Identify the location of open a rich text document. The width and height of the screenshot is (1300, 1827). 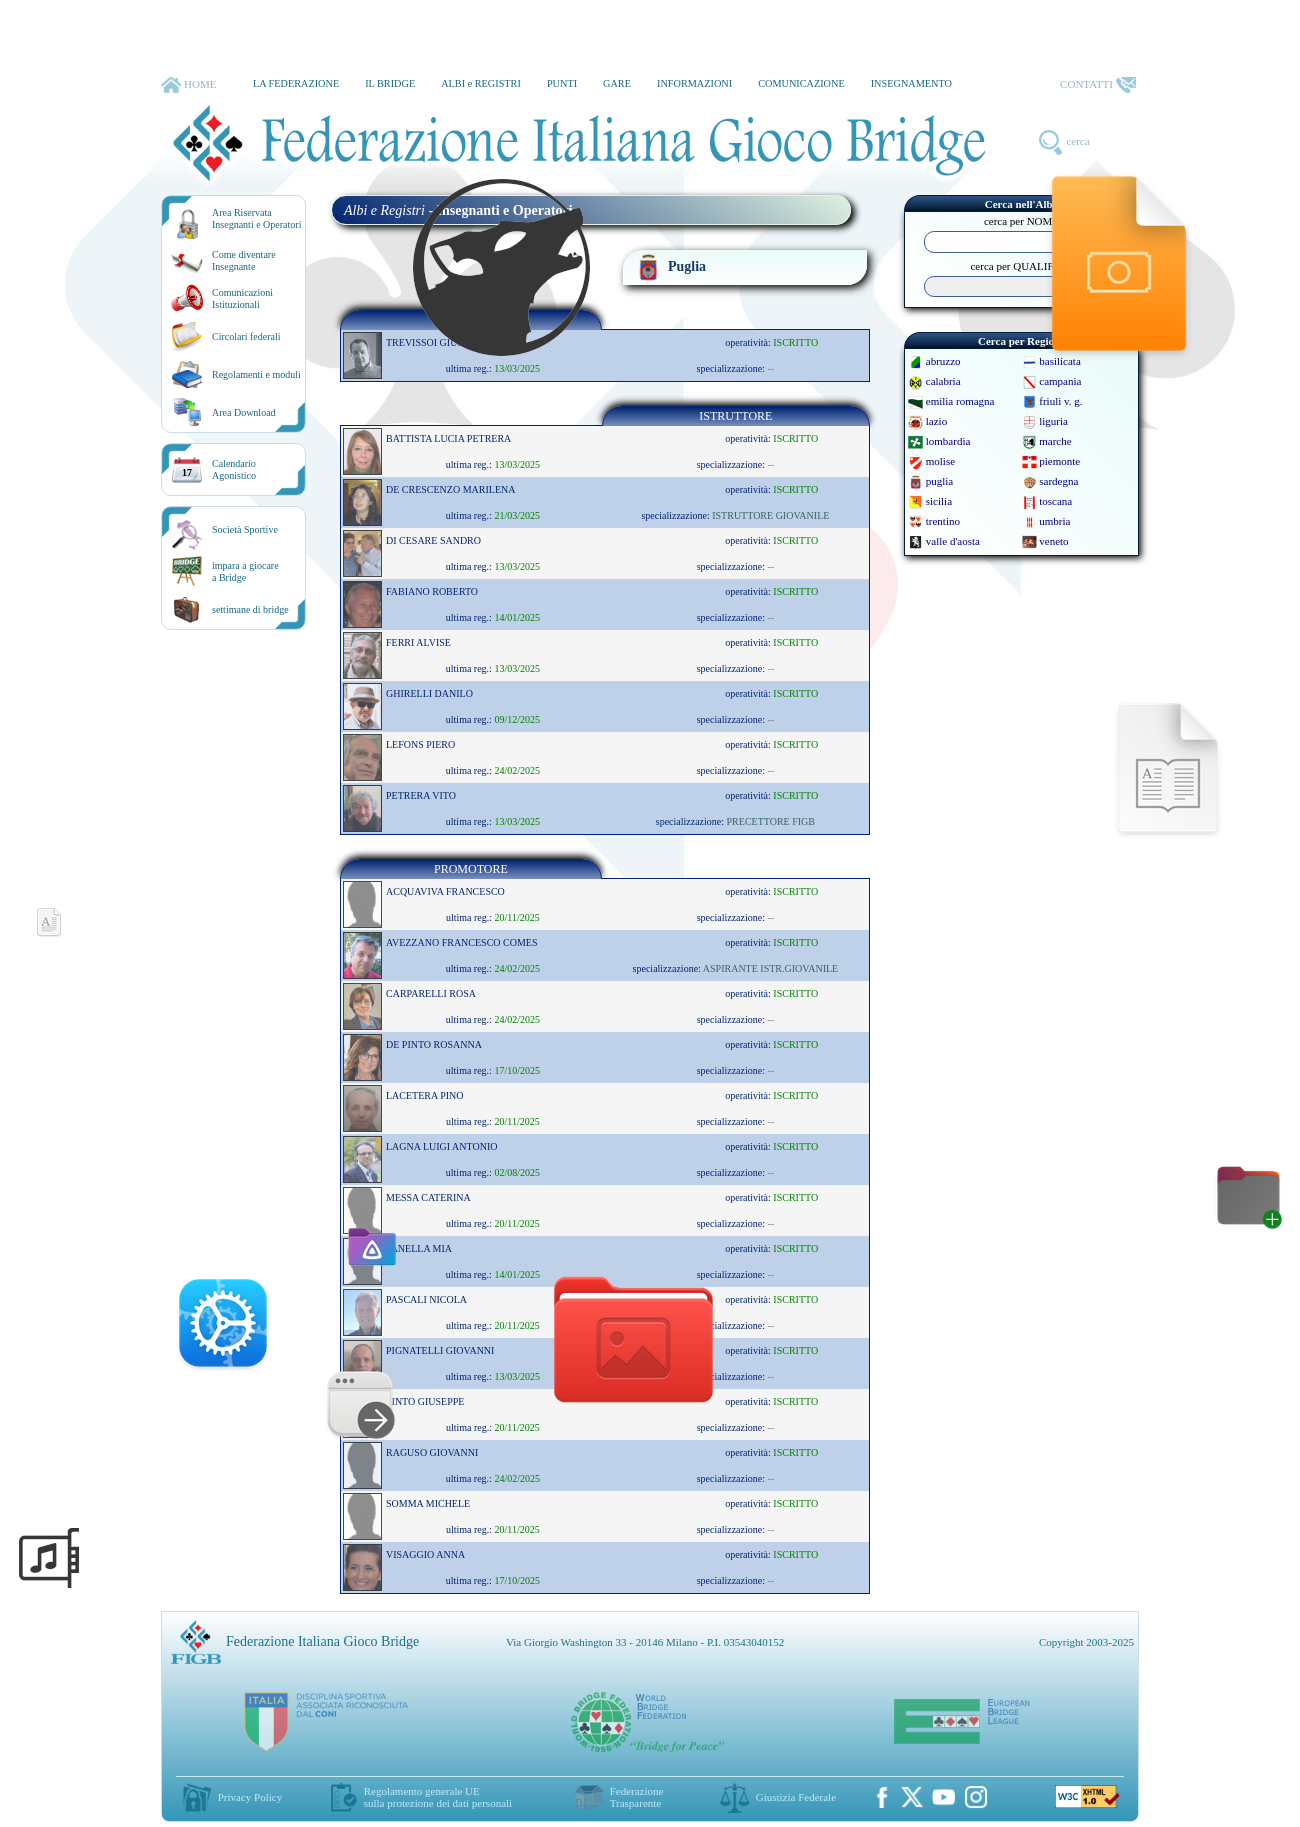
(49, 922).